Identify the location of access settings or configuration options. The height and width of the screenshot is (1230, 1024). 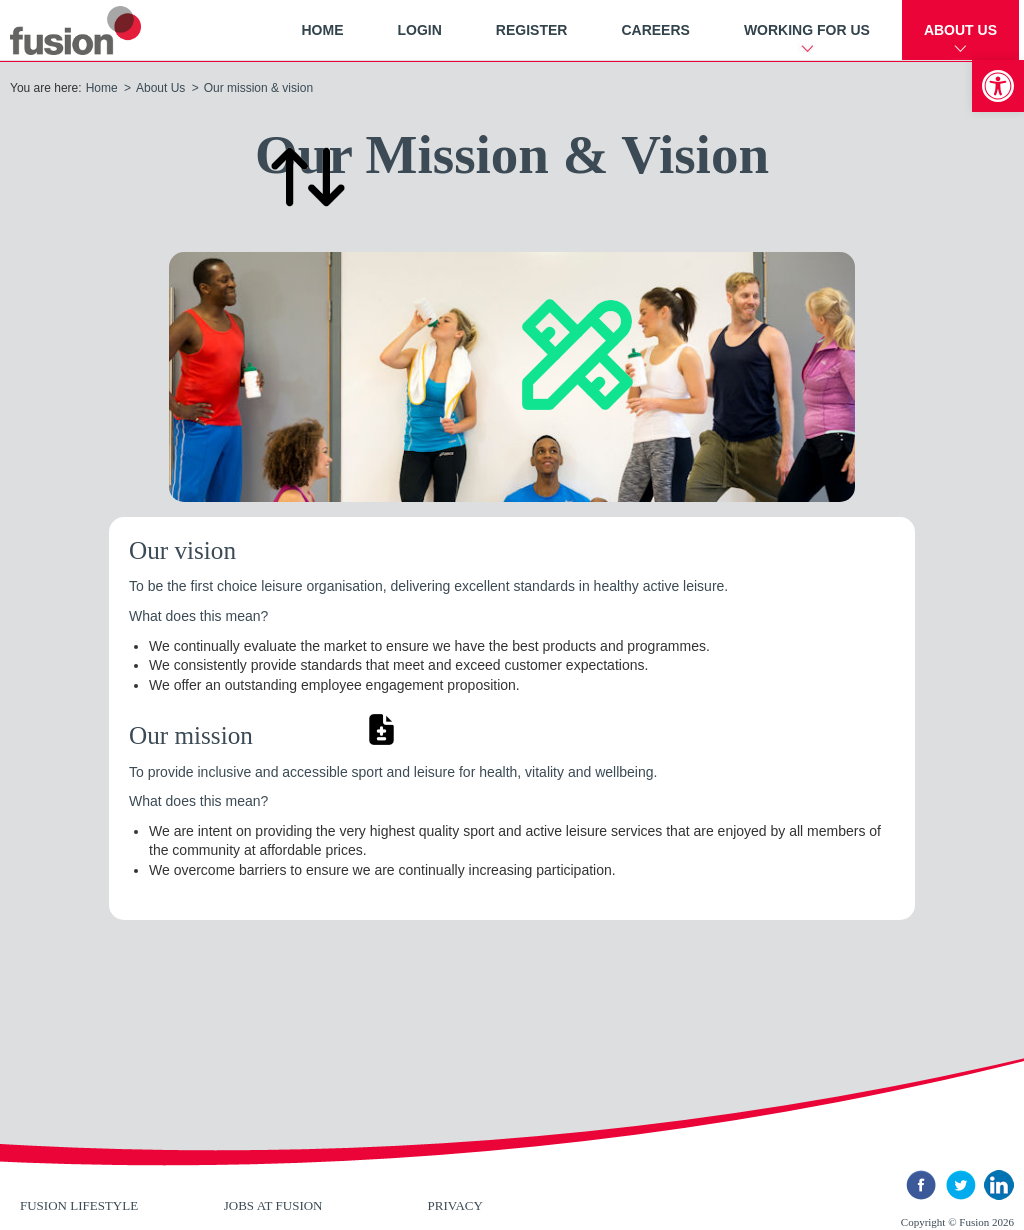
(577, 354).